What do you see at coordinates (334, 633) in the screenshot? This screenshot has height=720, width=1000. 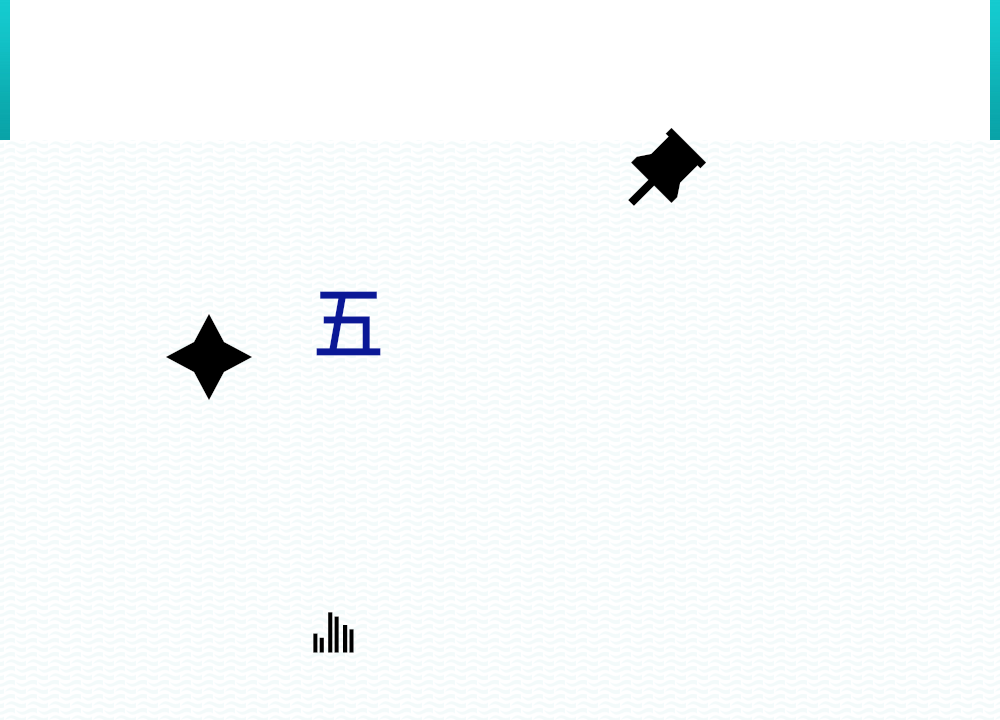 I see `view grouped bar chart data` at bounding box center [334, 633].